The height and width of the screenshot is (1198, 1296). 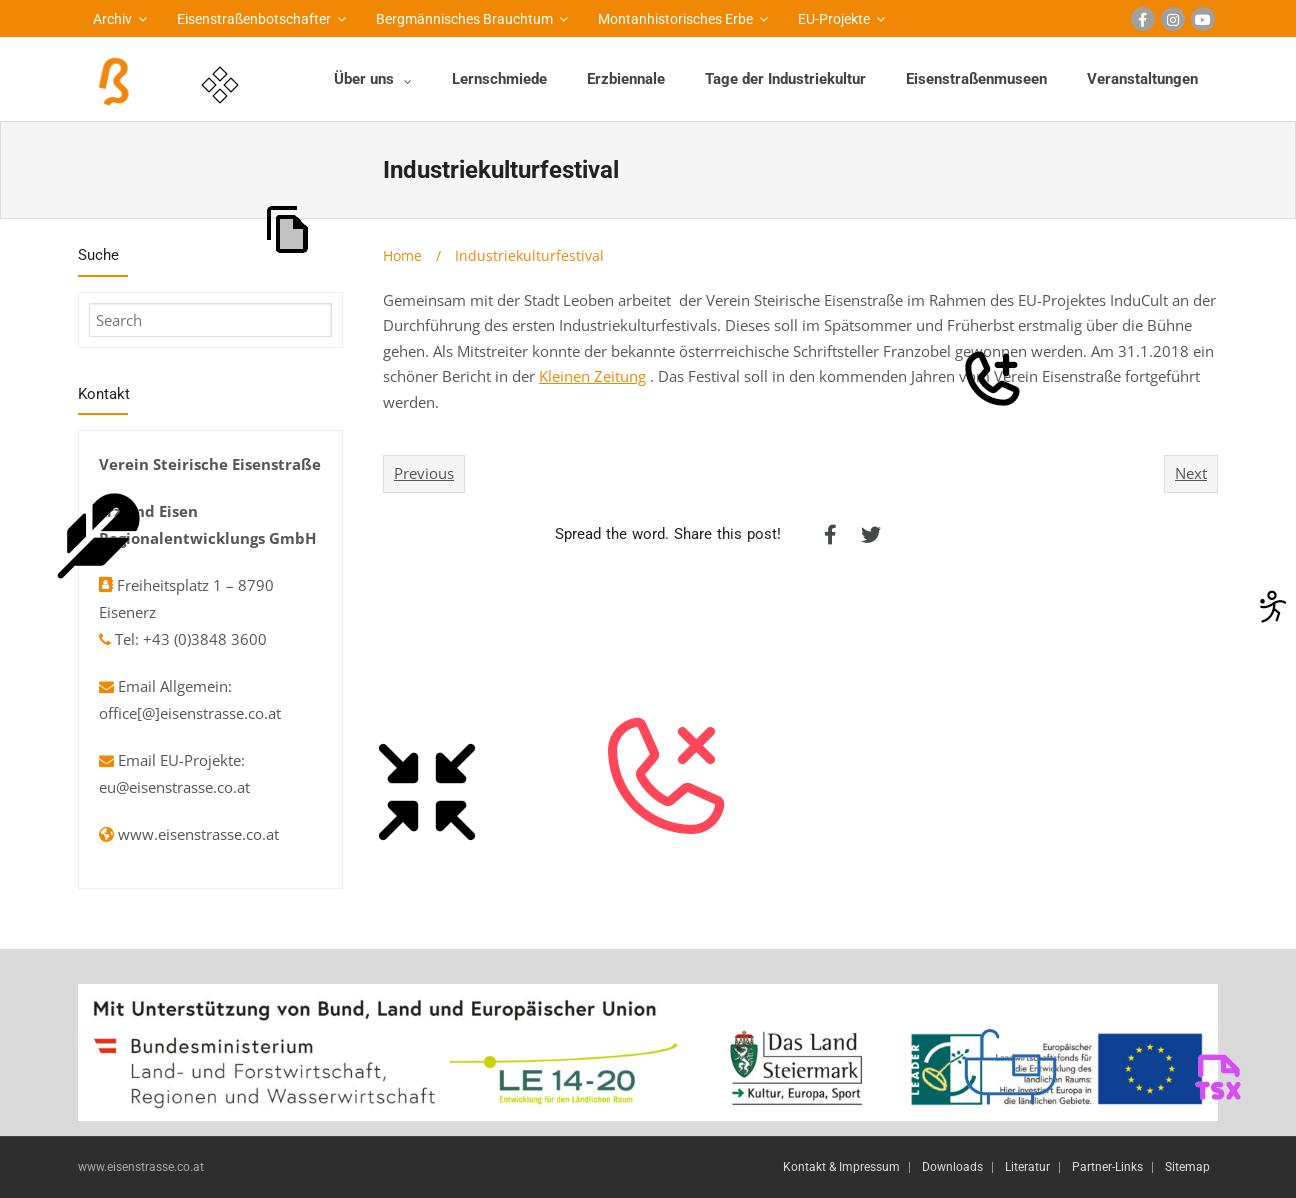 I want to click on exit fullscreen mode, so click(x=427, y=792).